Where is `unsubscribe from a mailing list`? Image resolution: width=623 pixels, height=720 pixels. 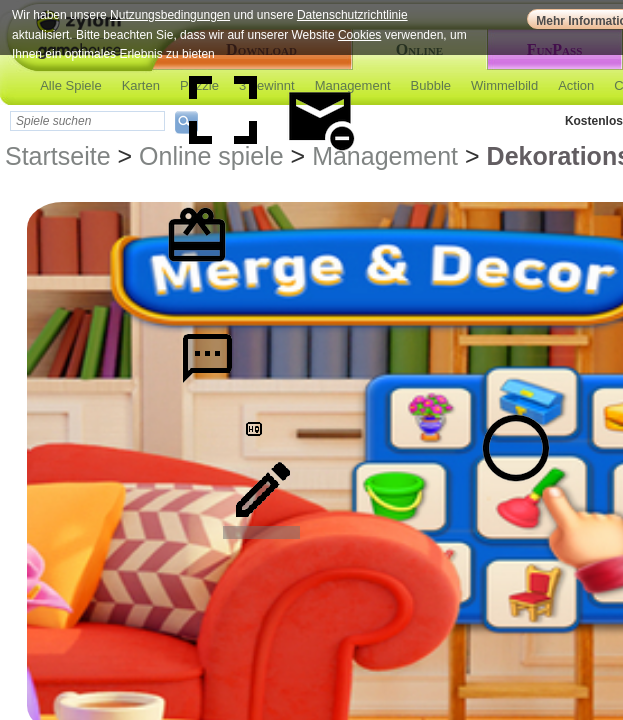 unsubscribe from a mailing list is located at coordinates (320, 123).